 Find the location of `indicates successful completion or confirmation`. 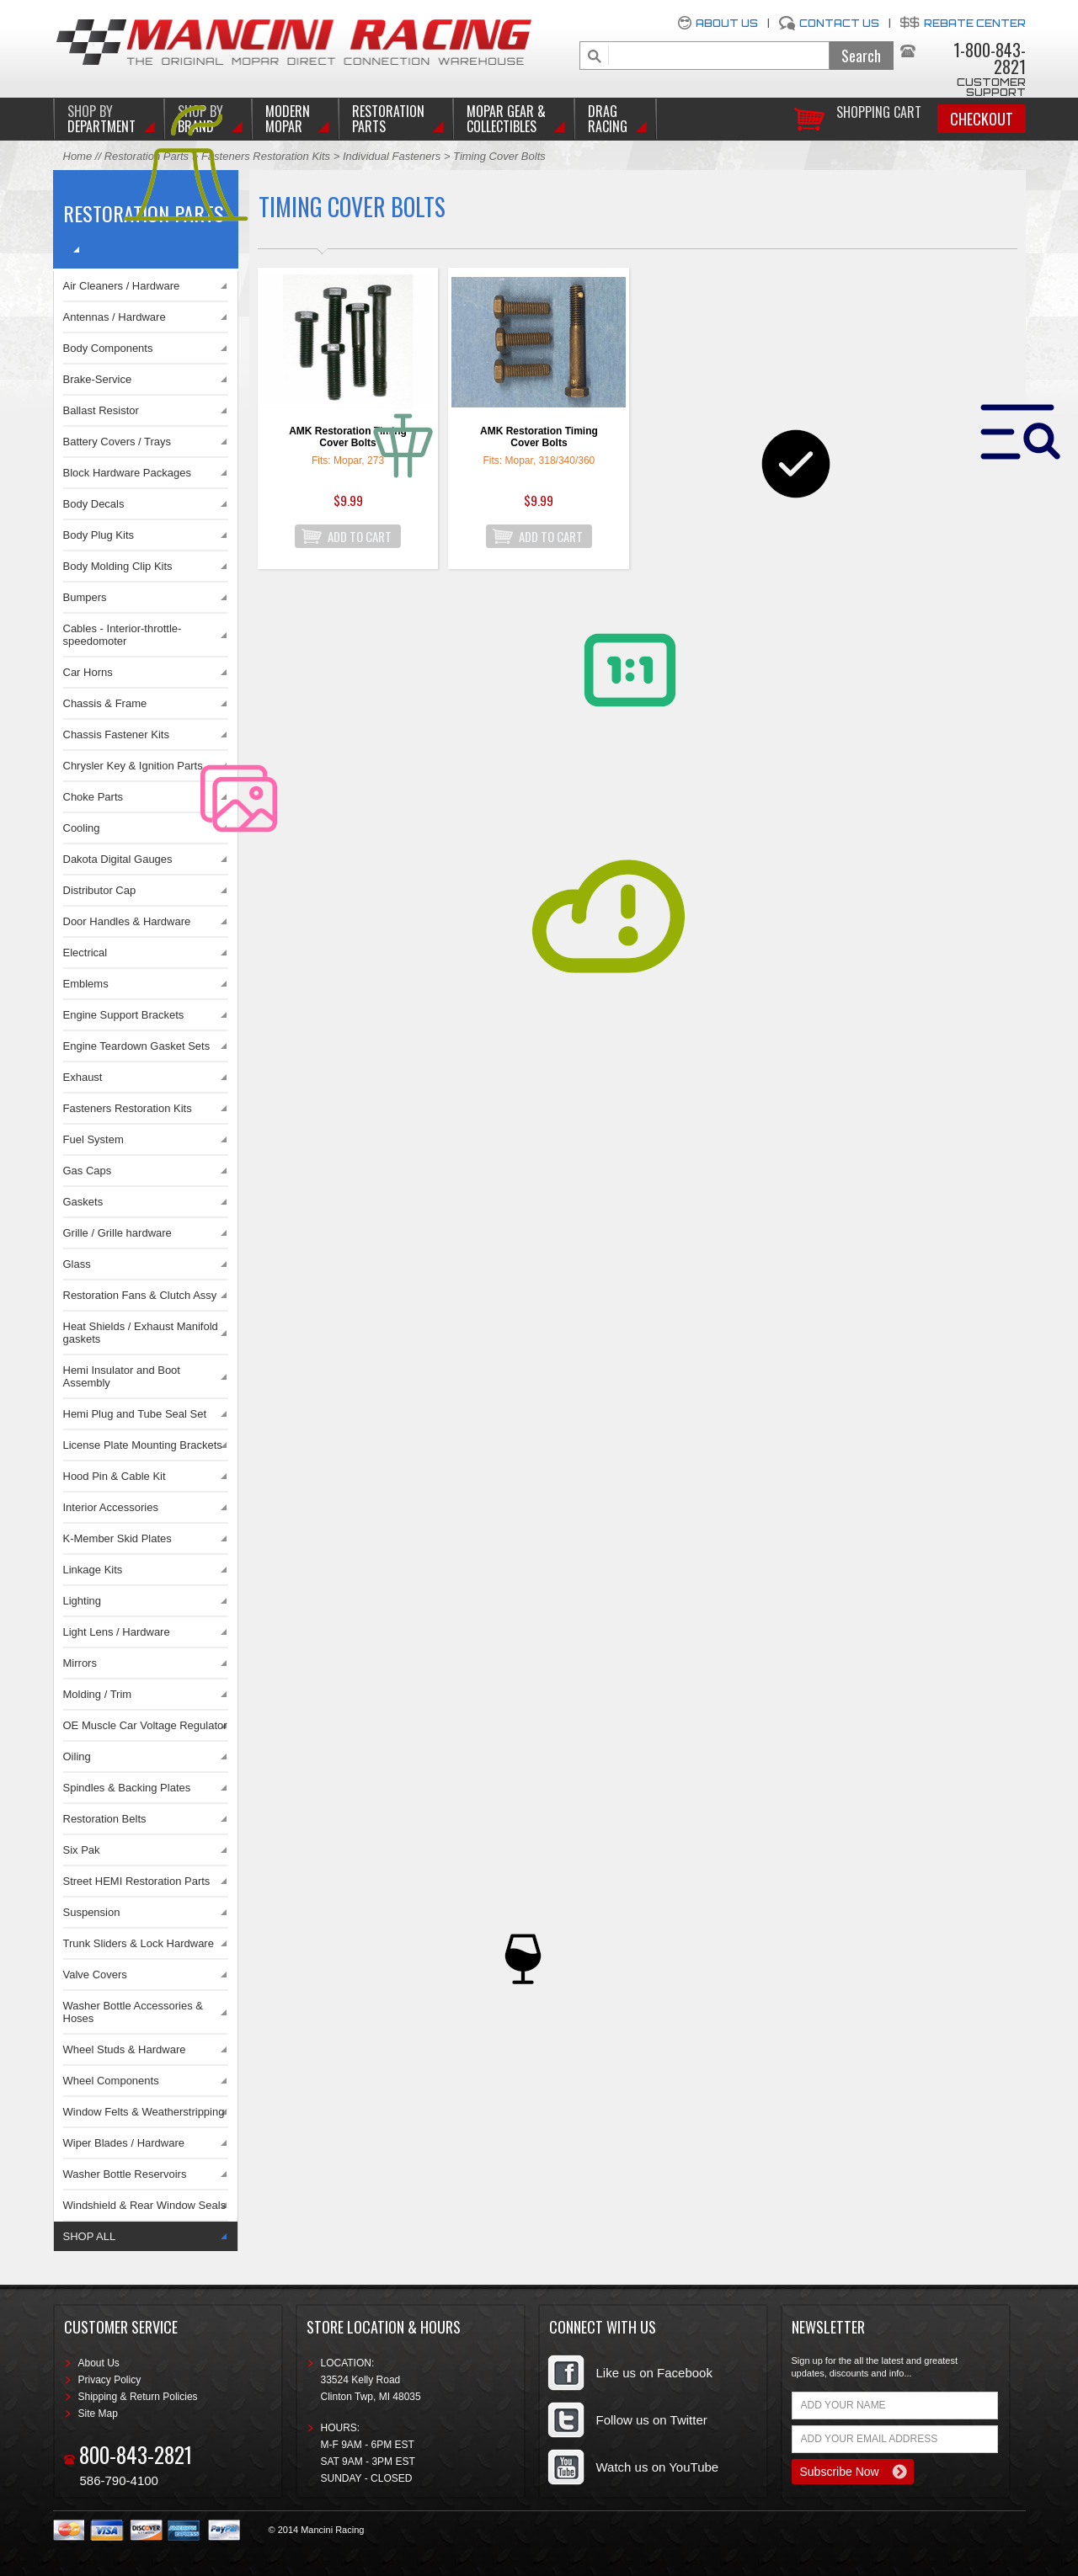

indicates successful completion or confirmation is located at coordinates (796, 464).